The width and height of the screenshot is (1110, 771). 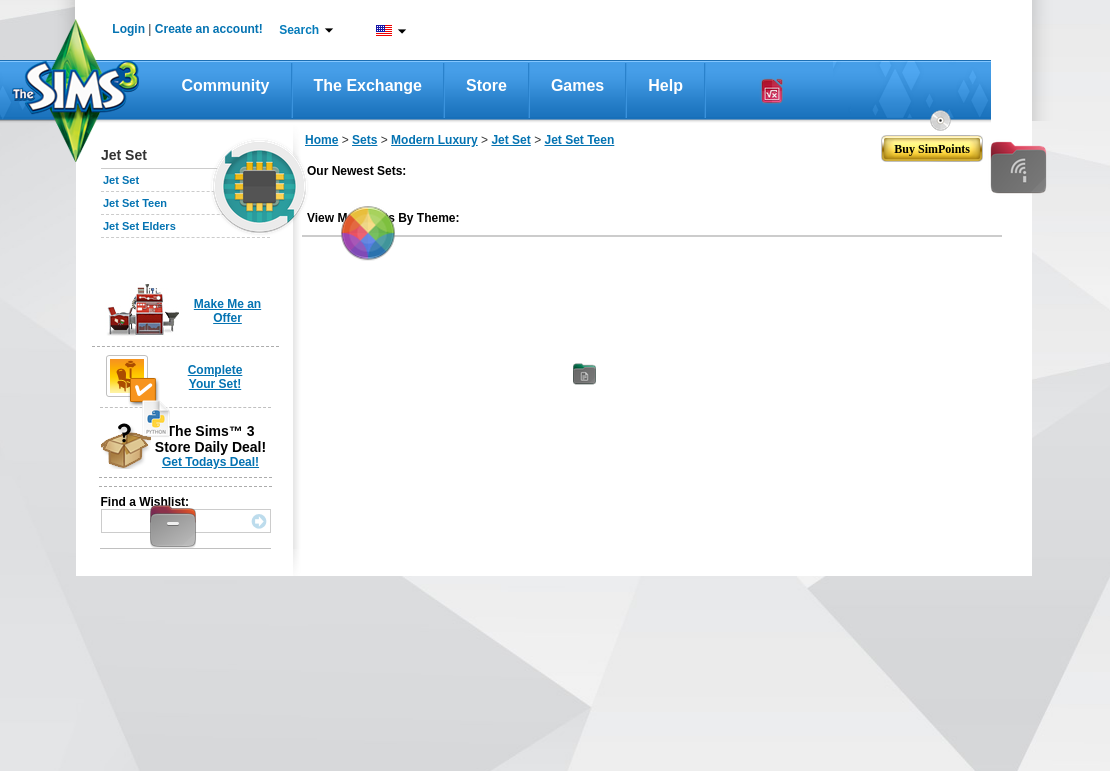 I want to click on open libreoffice math equation editor, so click(x=772, y=91).